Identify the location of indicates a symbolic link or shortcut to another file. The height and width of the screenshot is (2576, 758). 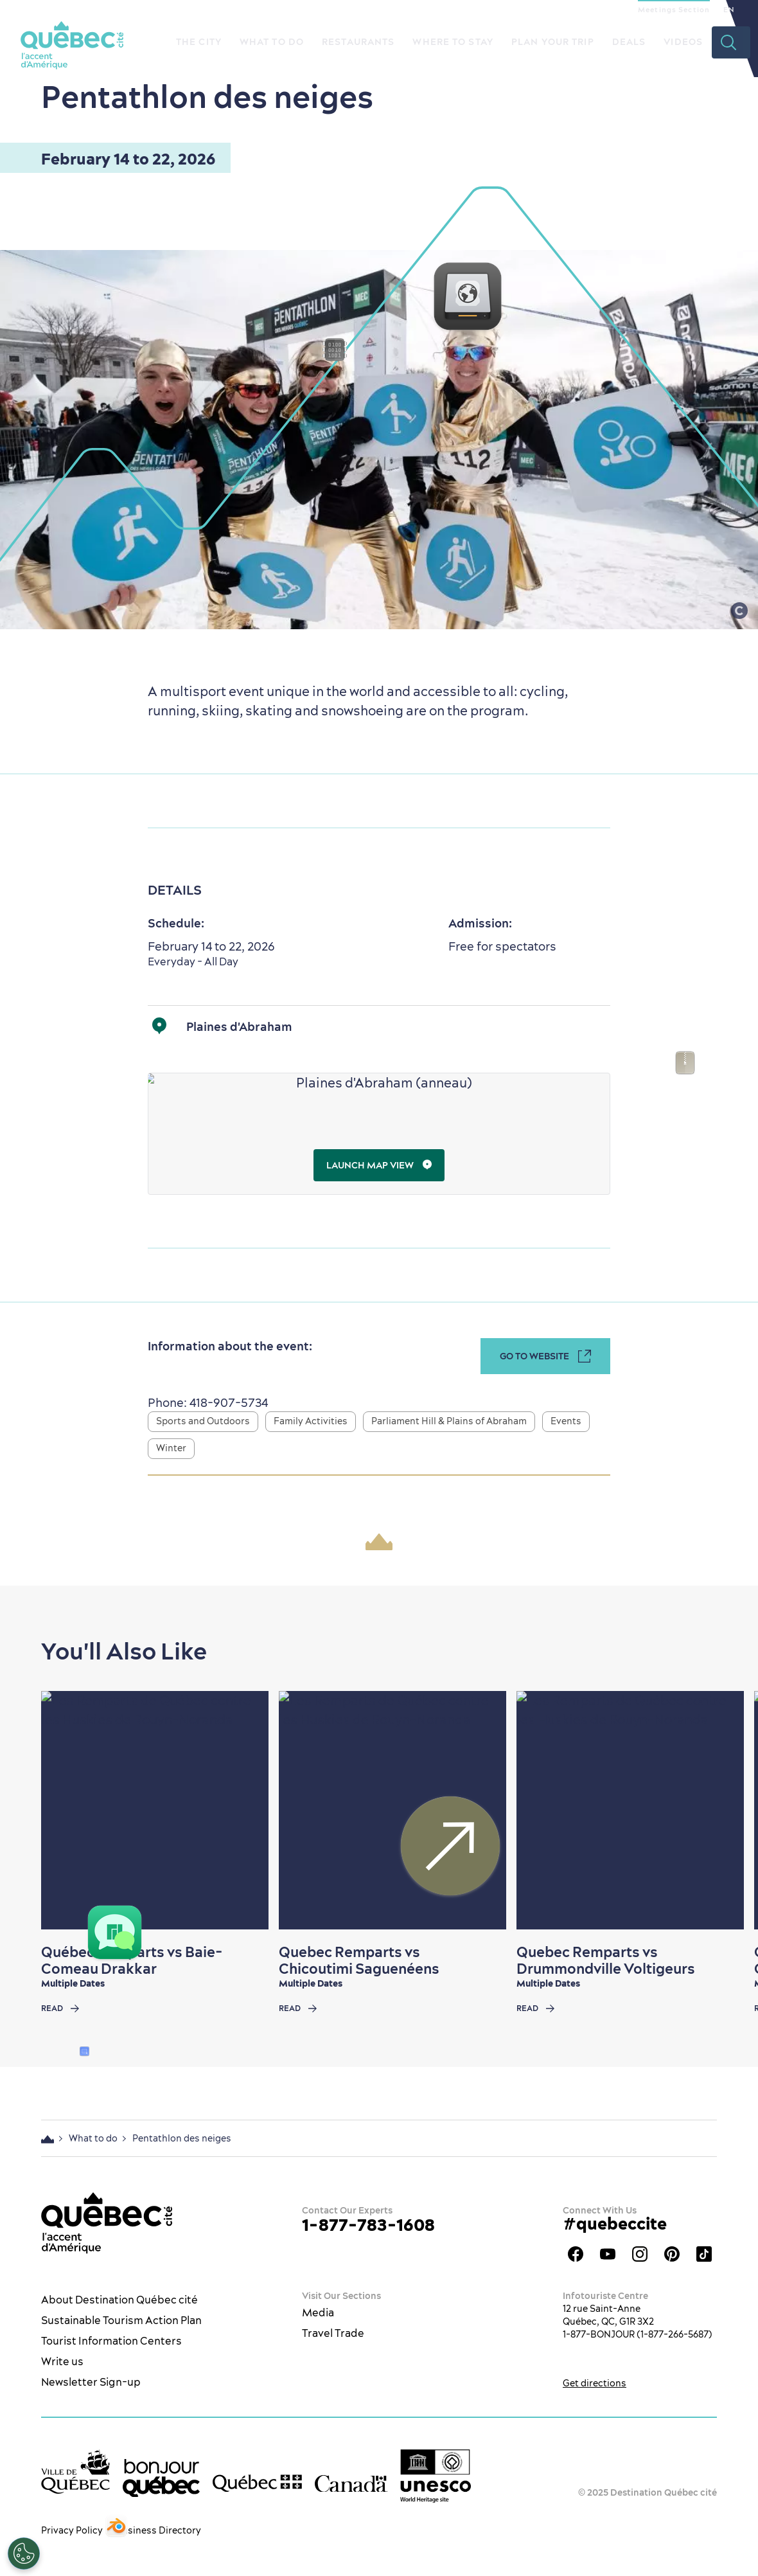
(450, 1846).